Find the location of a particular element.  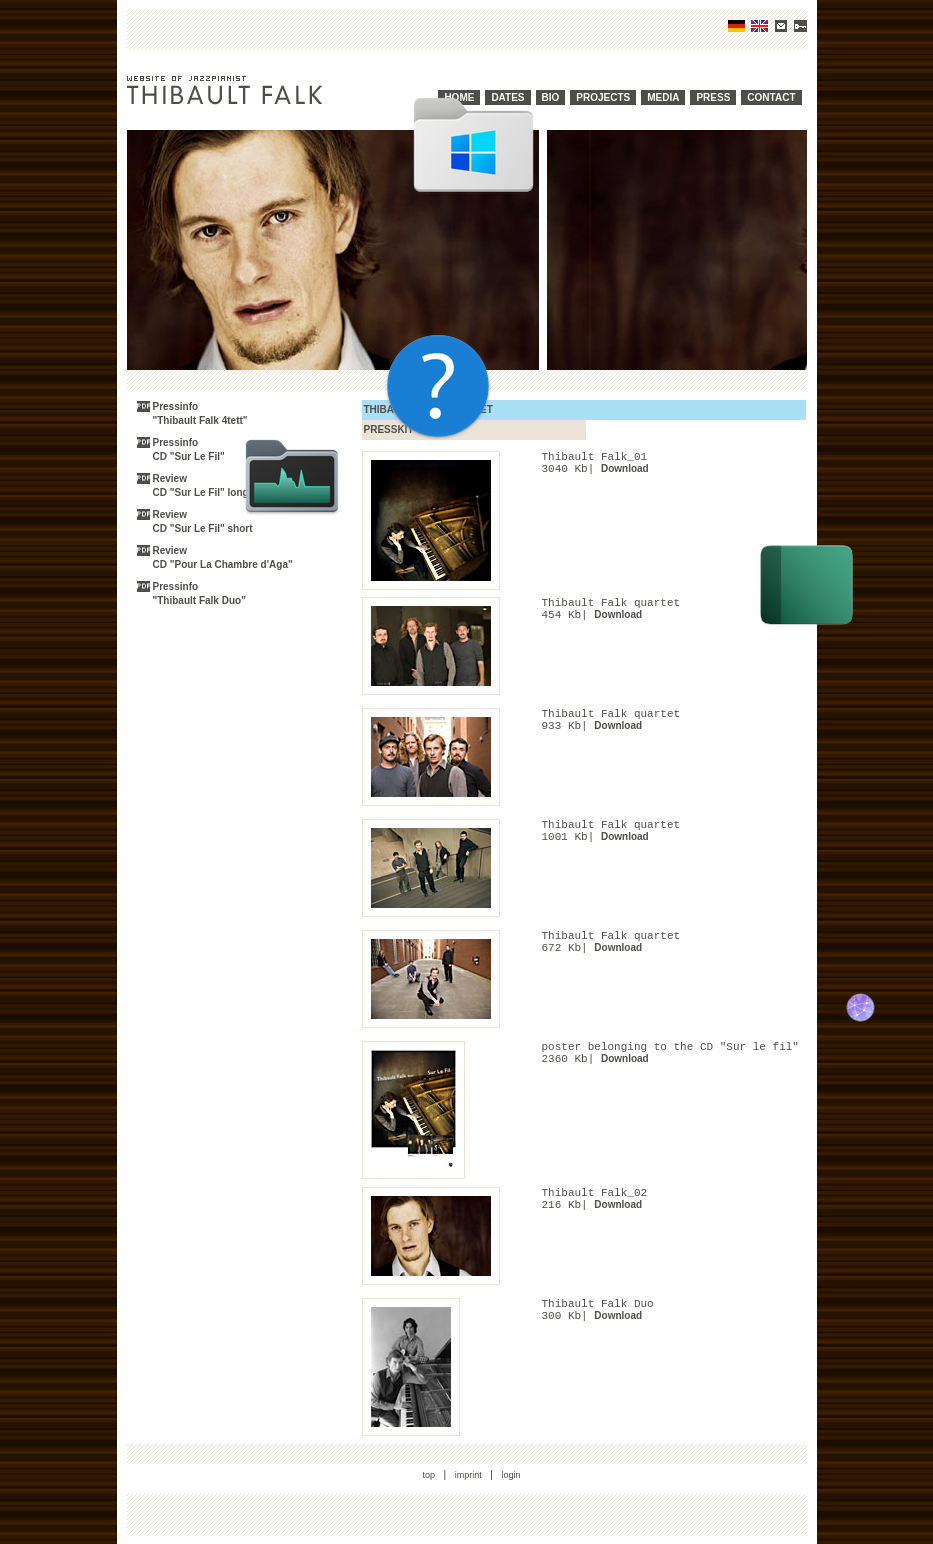

open system monitoring files is located at coordinates (291, 478).